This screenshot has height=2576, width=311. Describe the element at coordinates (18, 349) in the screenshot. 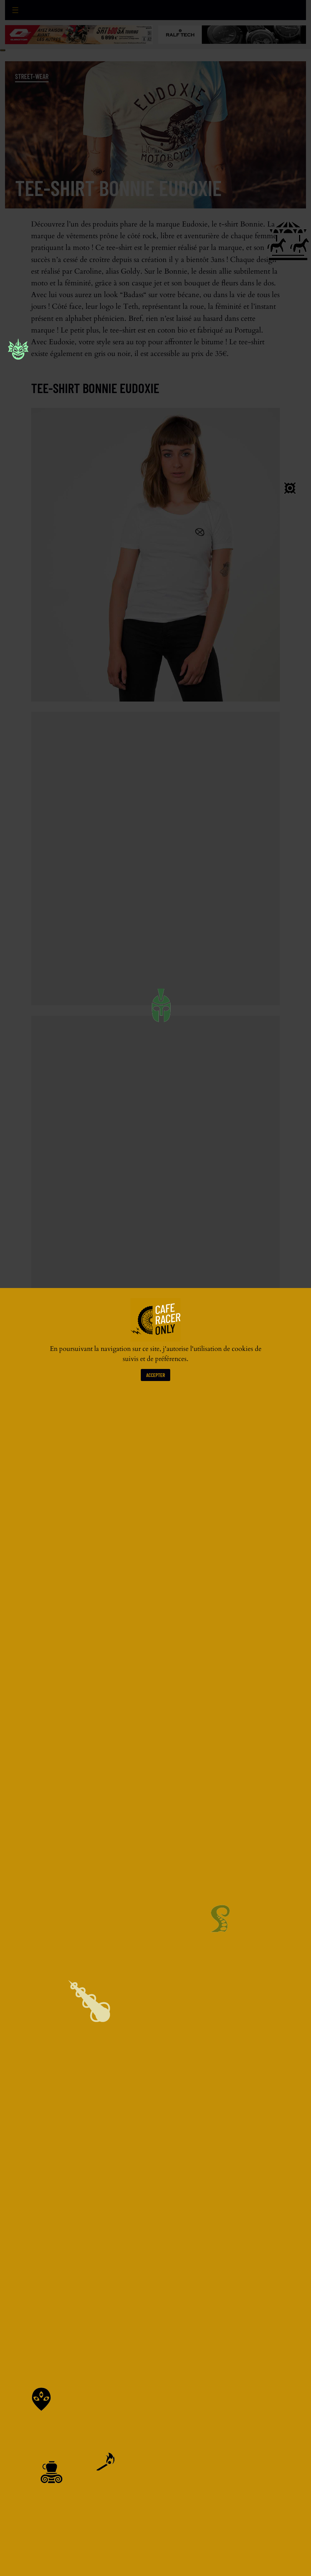

I see `encounter a fish monster enemy` at that location.